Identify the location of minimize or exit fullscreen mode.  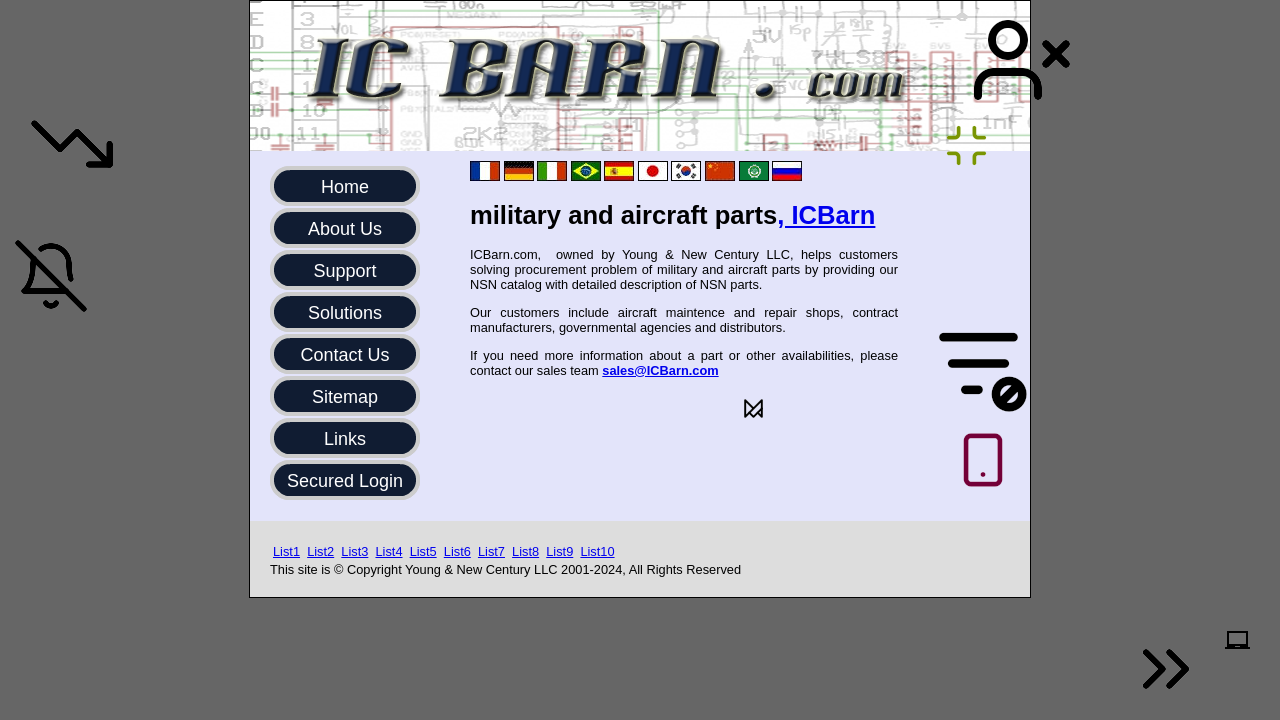
(966, 145).